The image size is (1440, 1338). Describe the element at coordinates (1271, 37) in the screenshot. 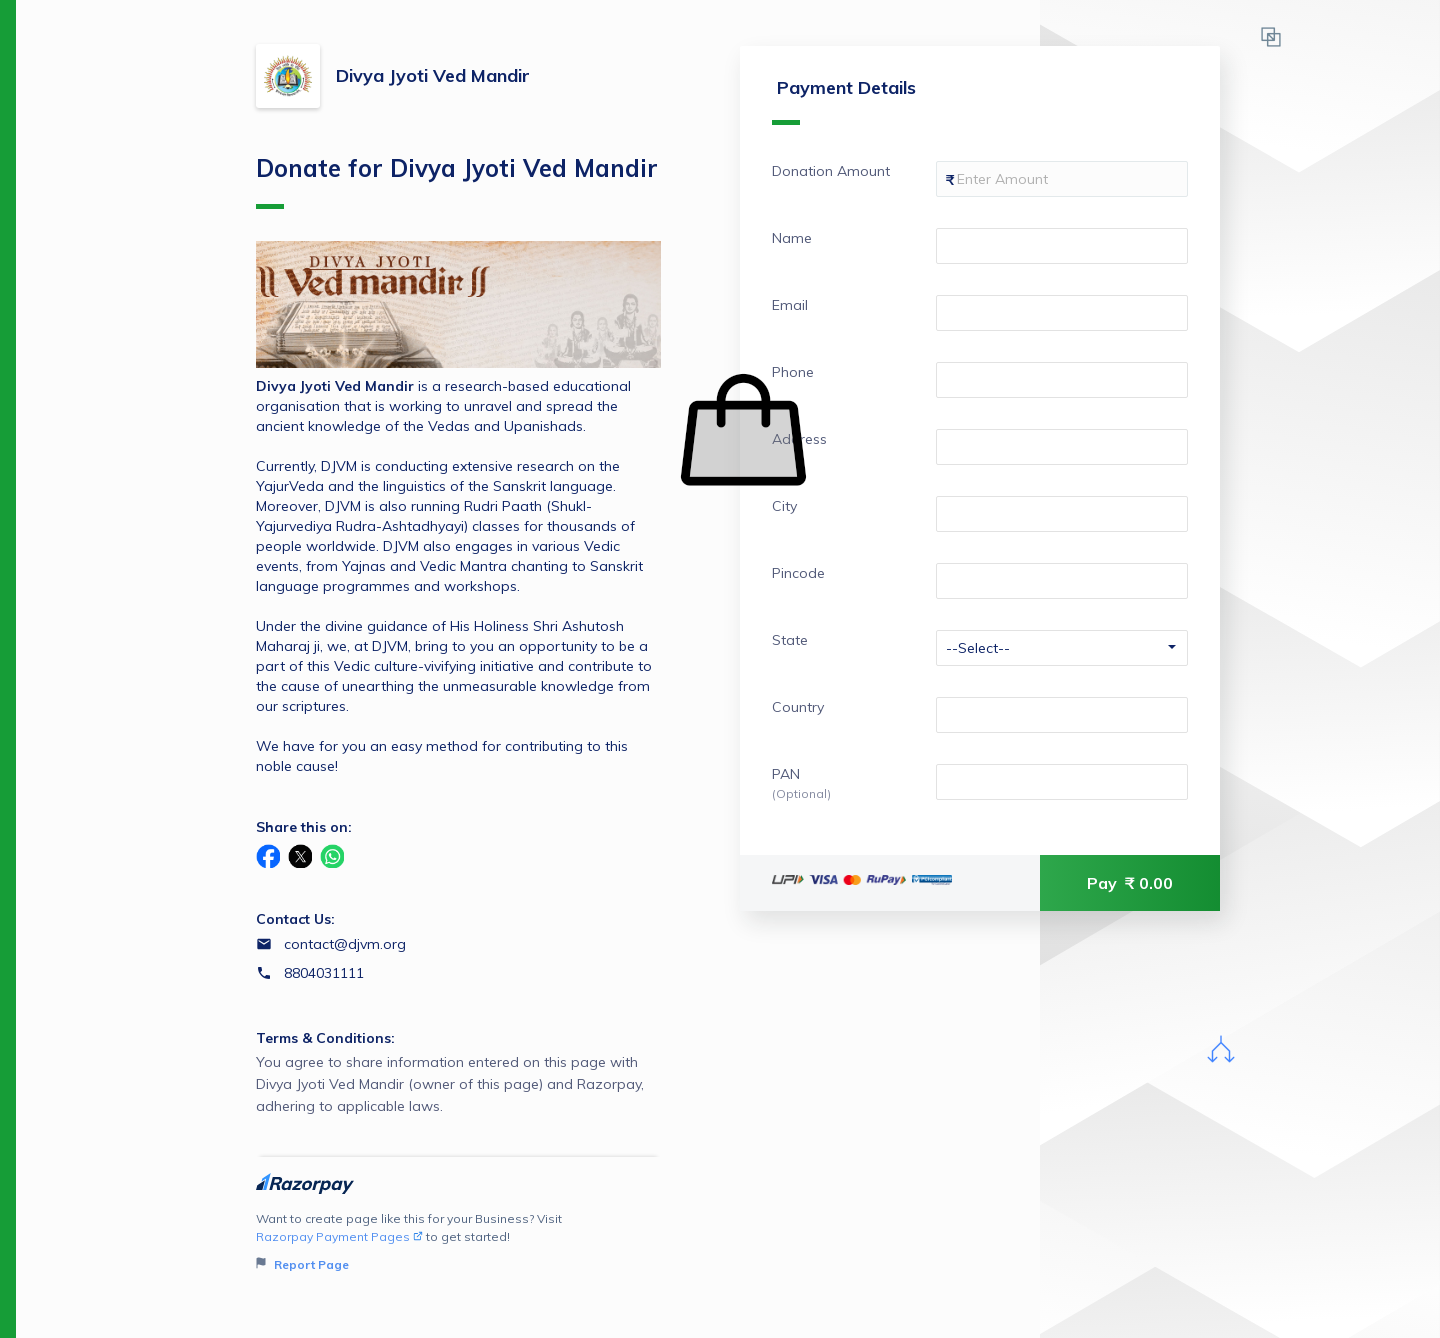

I see `intersect or merge two layers` at that location.